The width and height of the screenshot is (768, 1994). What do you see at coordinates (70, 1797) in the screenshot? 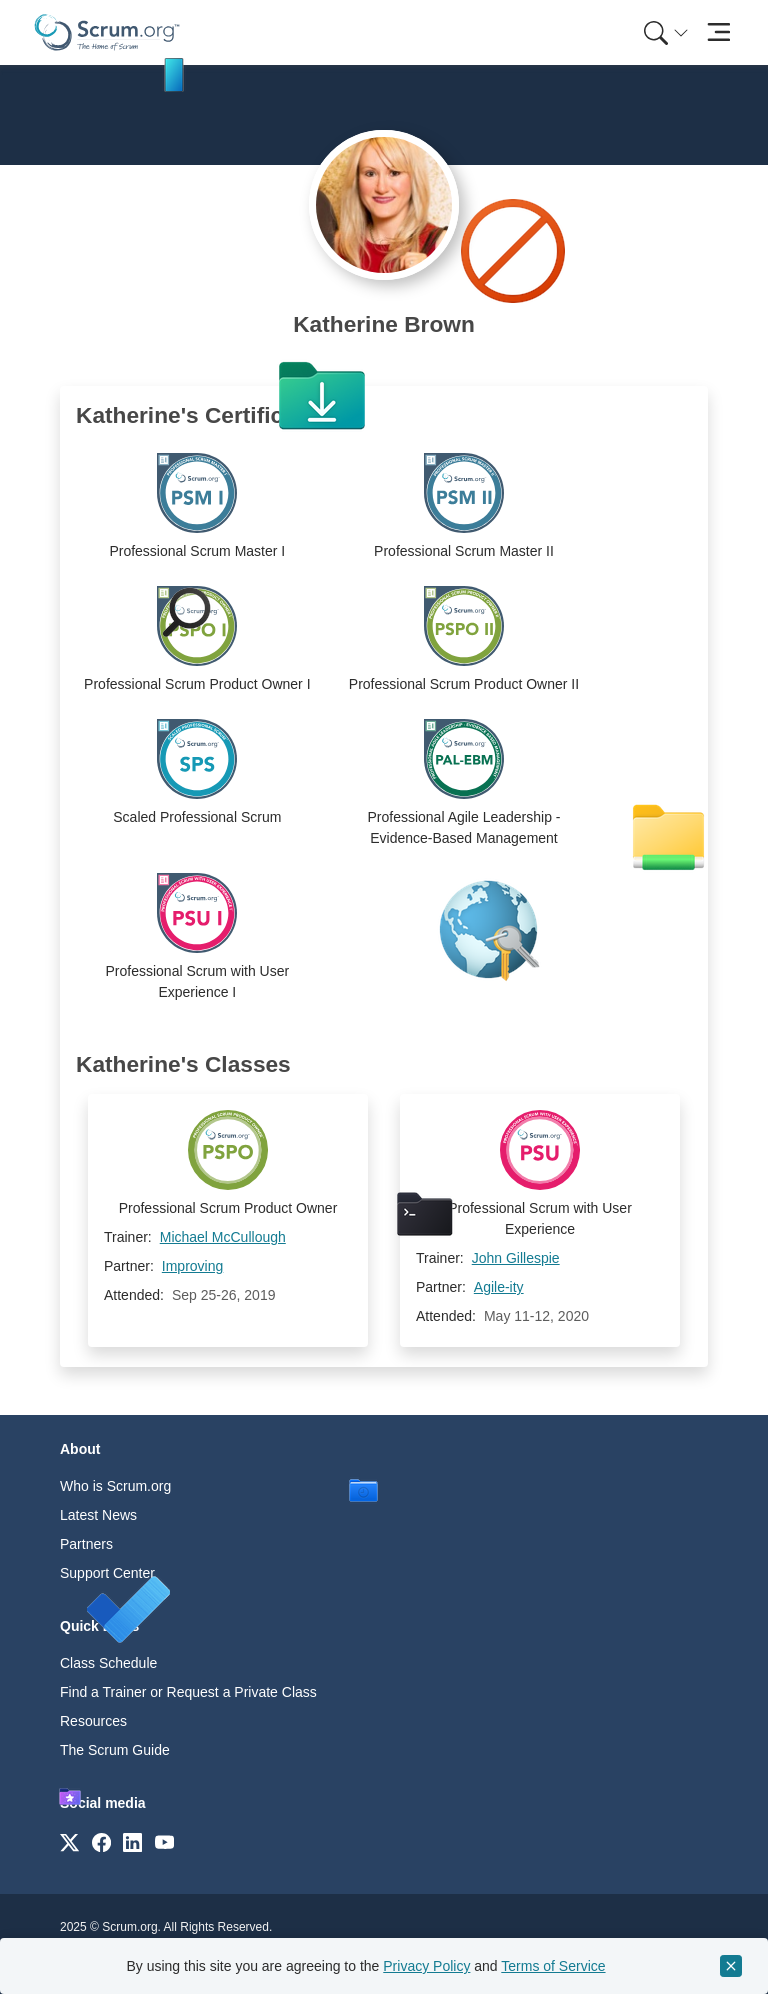
I see `open telegram premium files folder` at bounding box center [70, 1797].